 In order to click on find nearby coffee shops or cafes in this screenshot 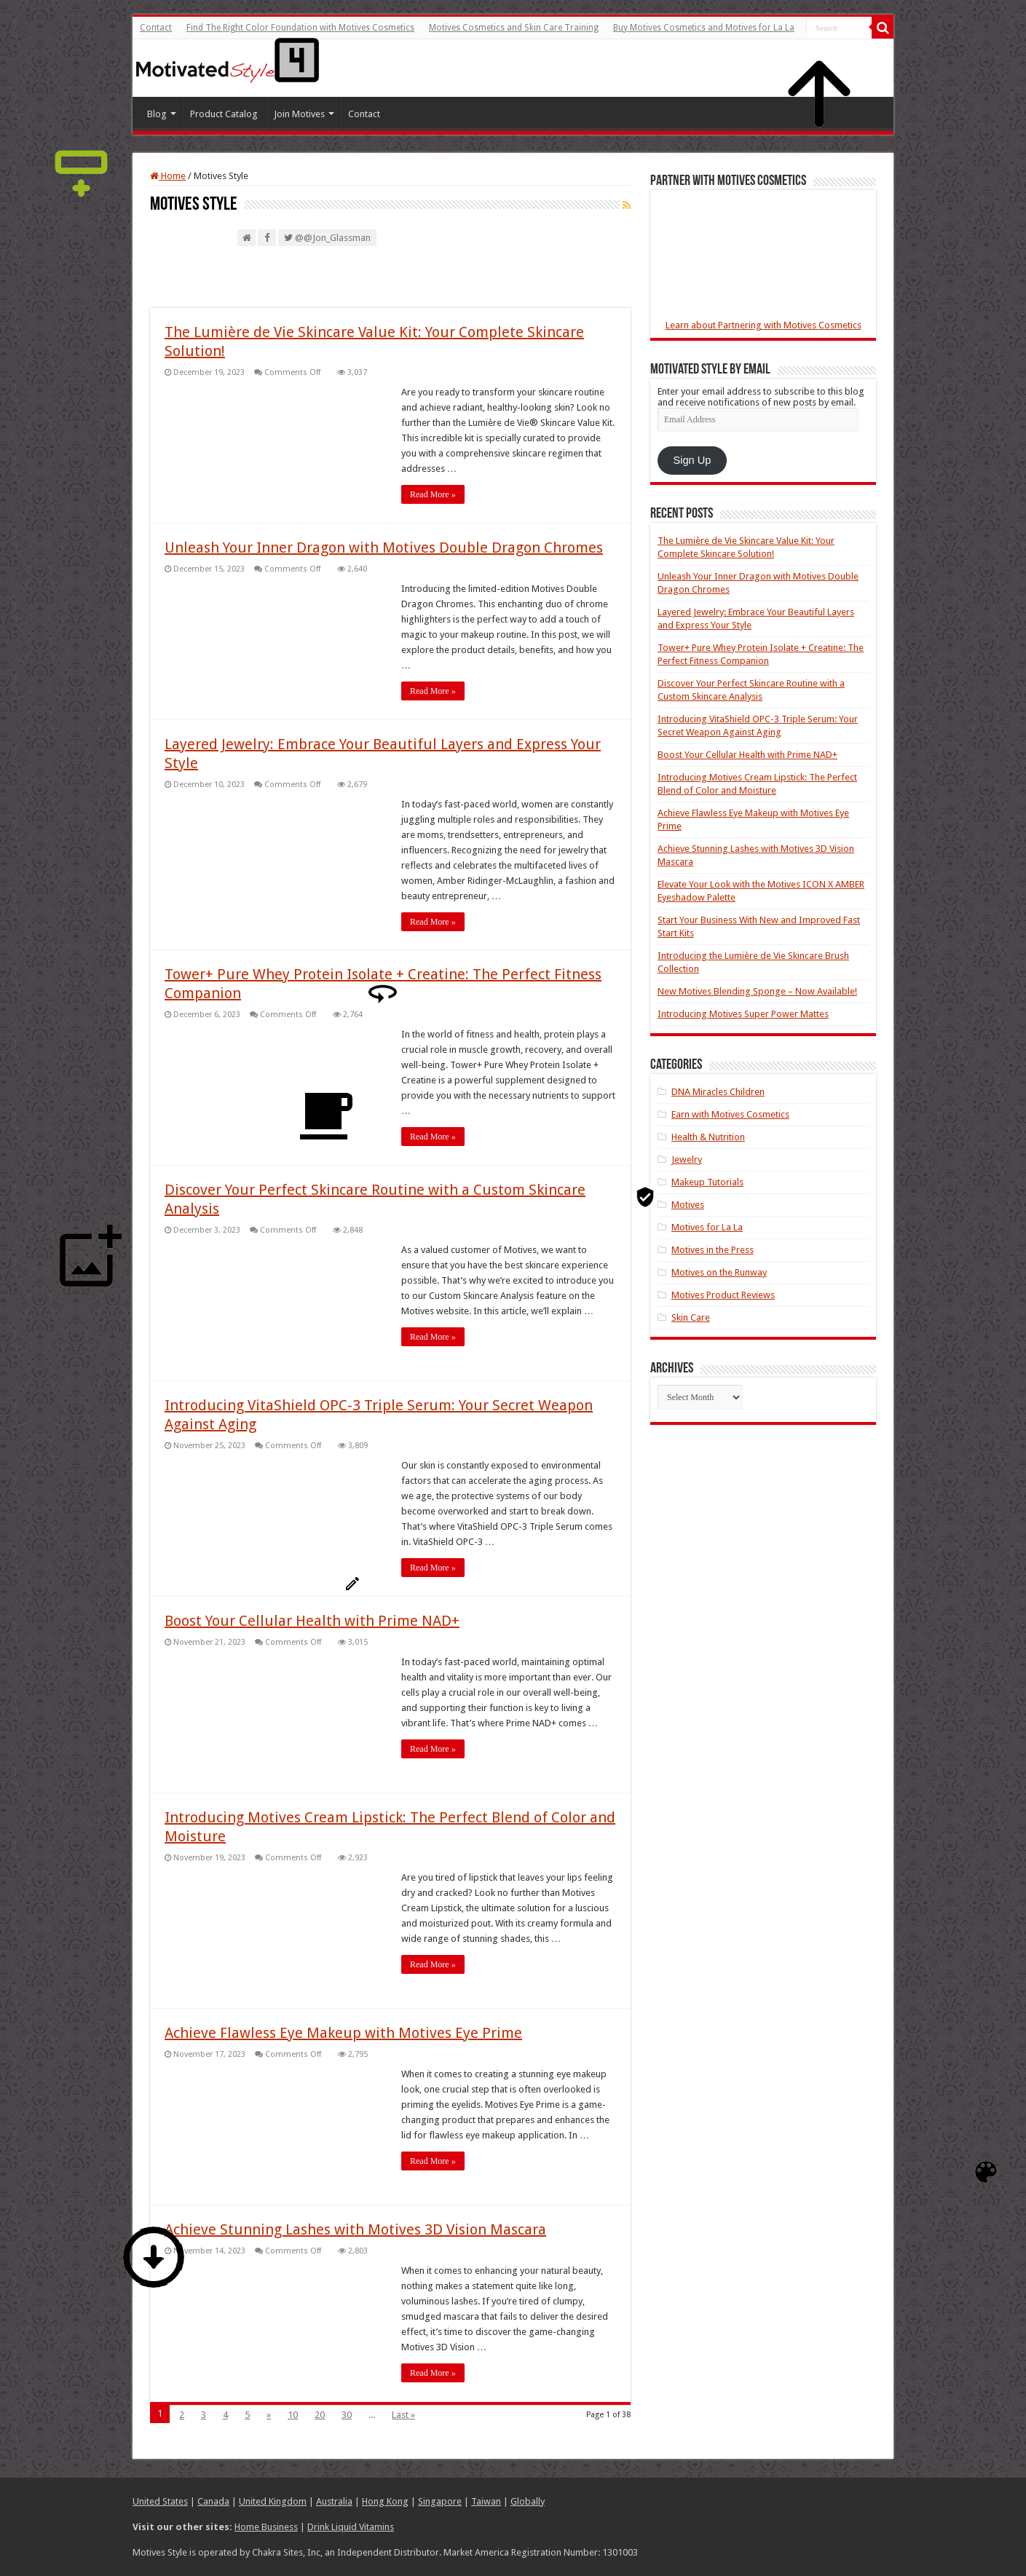, I will do `click(326, 1116)`.